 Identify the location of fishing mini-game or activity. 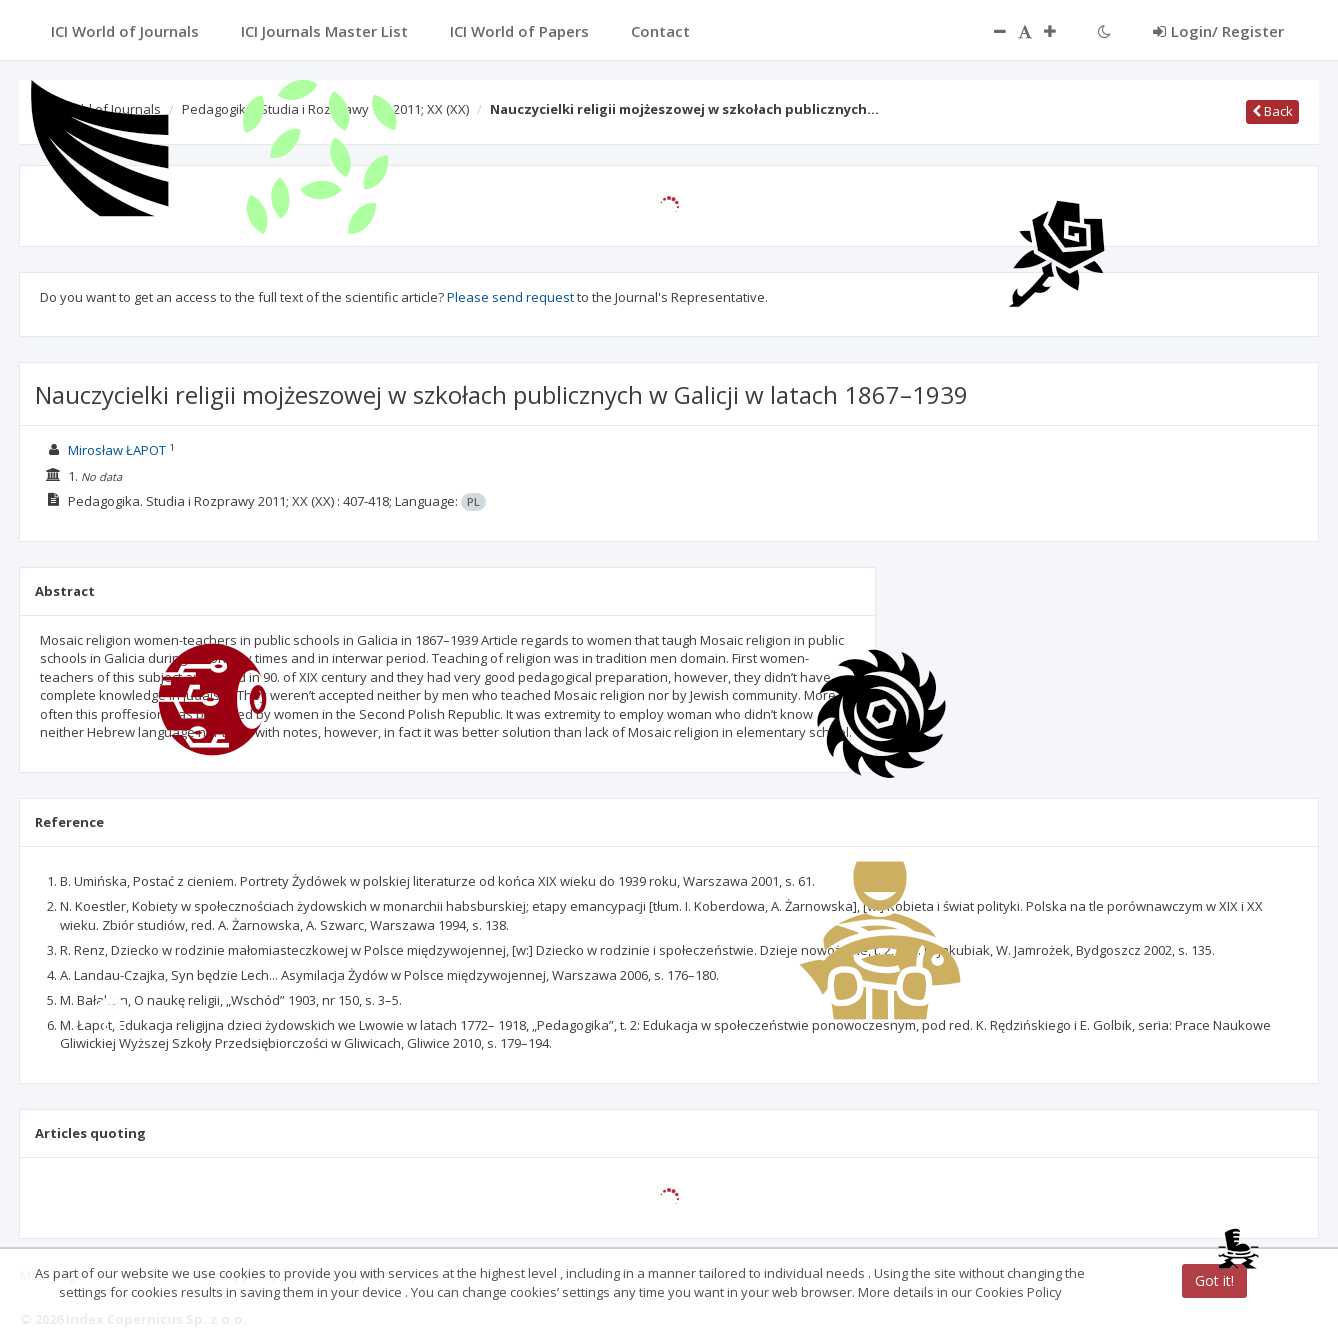
(880, 941).